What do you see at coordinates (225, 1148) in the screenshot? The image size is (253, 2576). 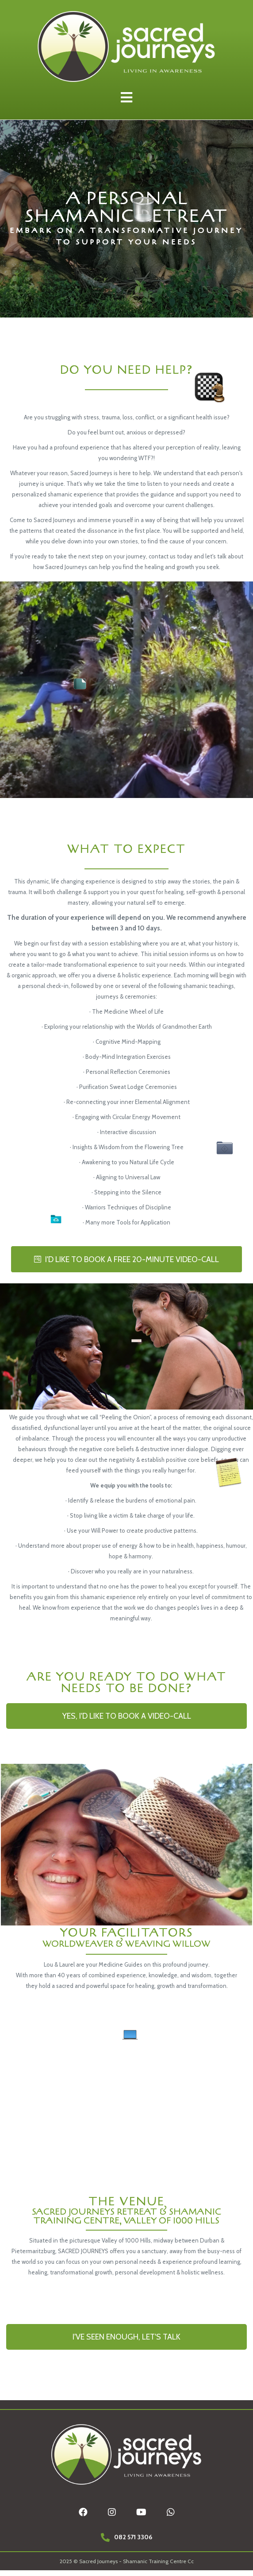 I see `access public or shared files folder` at bounding box center [225, 1148].